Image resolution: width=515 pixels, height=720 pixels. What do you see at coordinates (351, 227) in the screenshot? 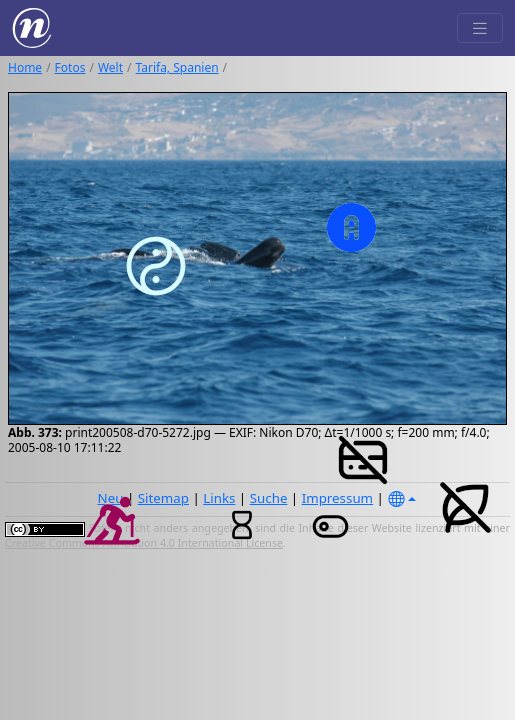
I see `select option A in a multiple choice interface` at bounding box center [351, 227].